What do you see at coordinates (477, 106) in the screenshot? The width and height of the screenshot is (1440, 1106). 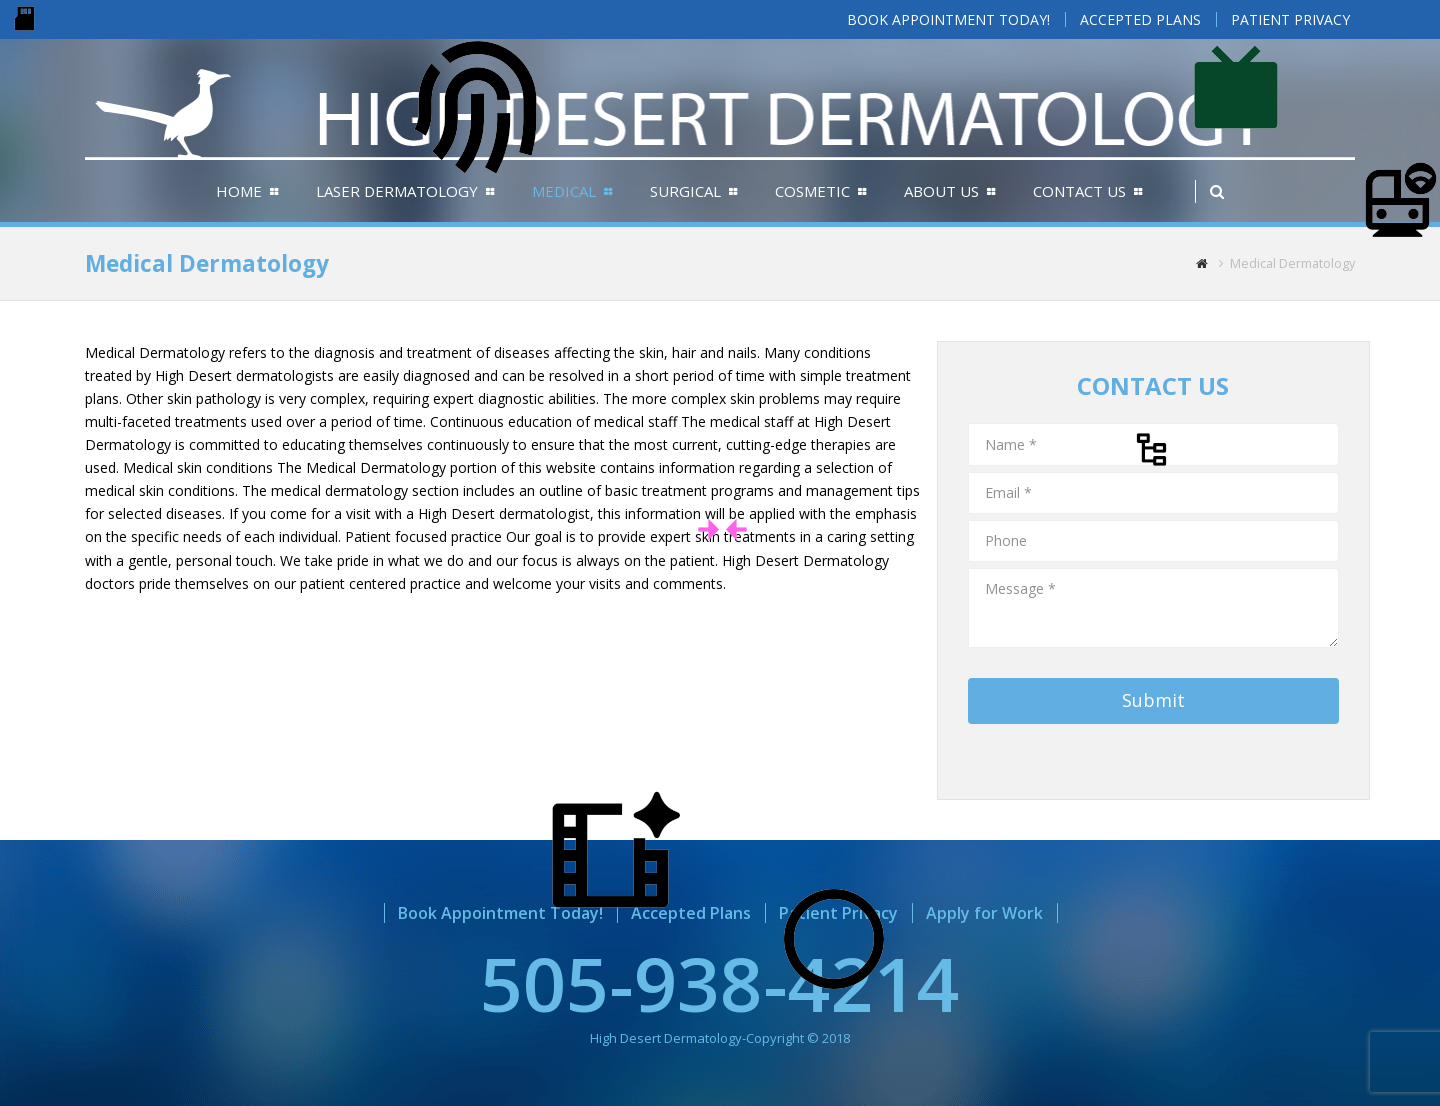 I see `authenticate using fingerprint recognition` at bounding box center [477, 106].